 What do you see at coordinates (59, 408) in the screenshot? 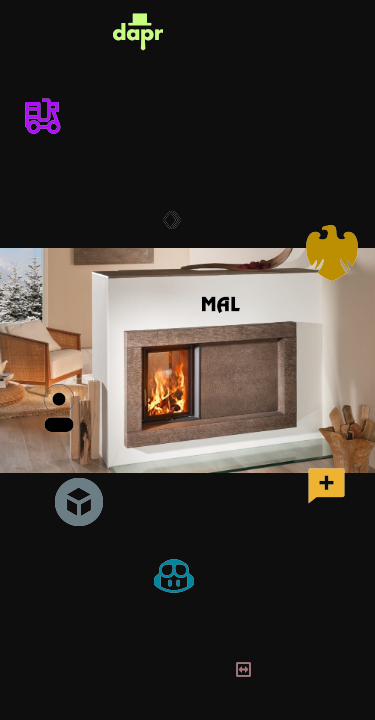
I see `daisyUI component library logo` at bounding box center [59, 408].